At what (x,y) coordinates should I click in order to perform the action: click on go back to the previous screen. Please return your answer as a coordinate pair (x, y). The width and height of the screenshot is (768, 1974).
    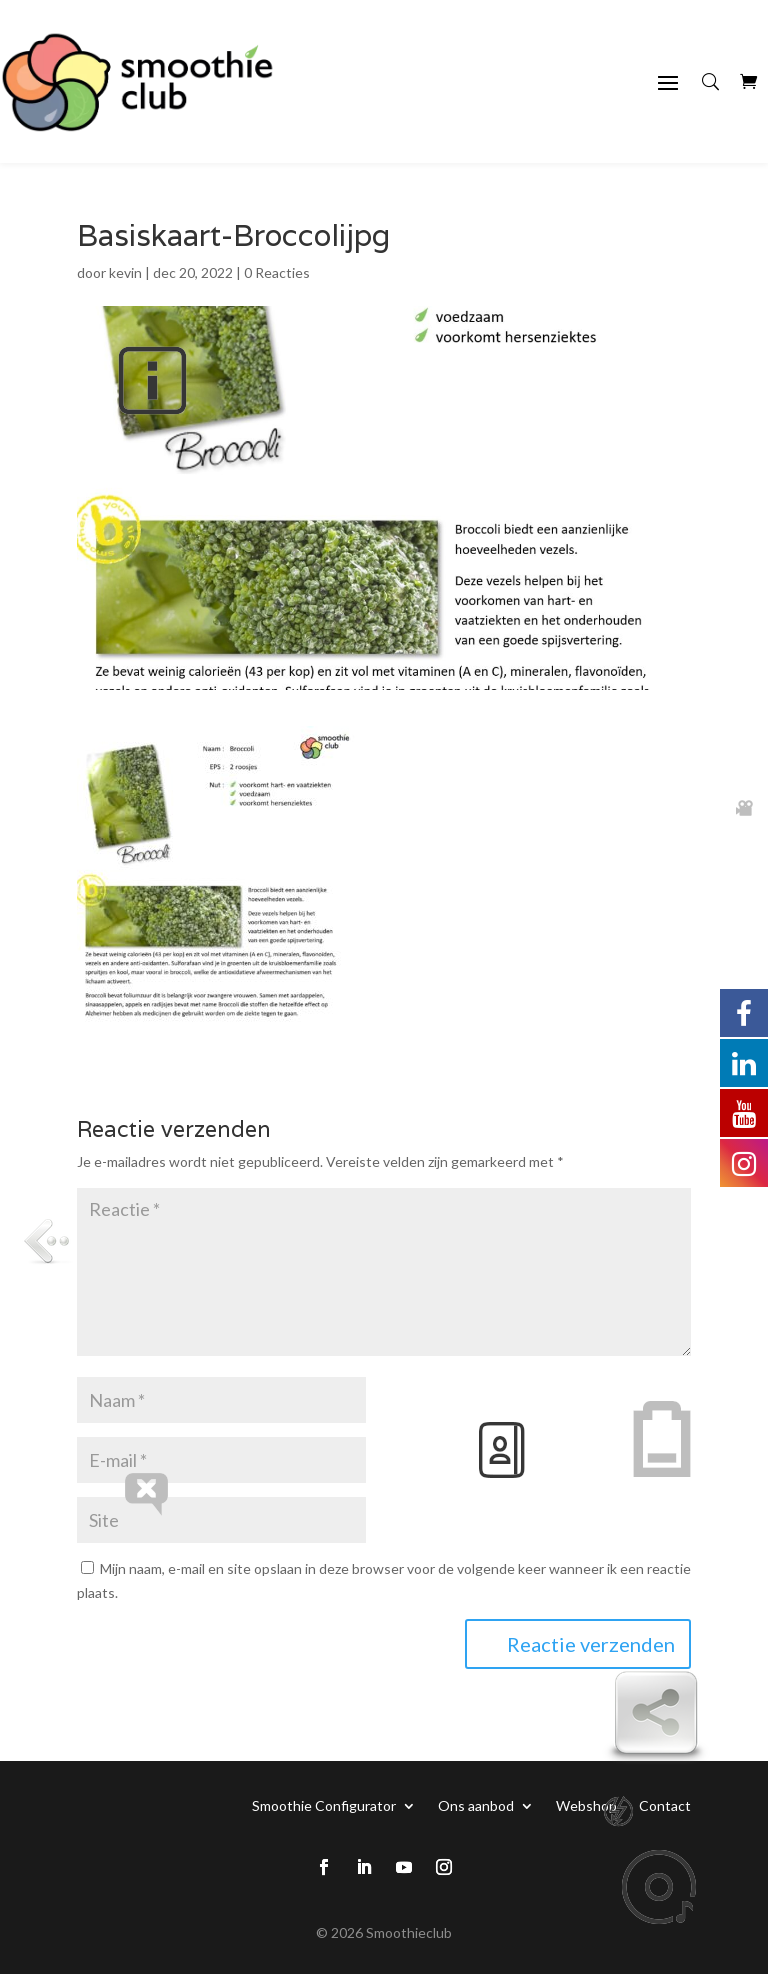
    Looking at the image, I should click on (47, 1241).